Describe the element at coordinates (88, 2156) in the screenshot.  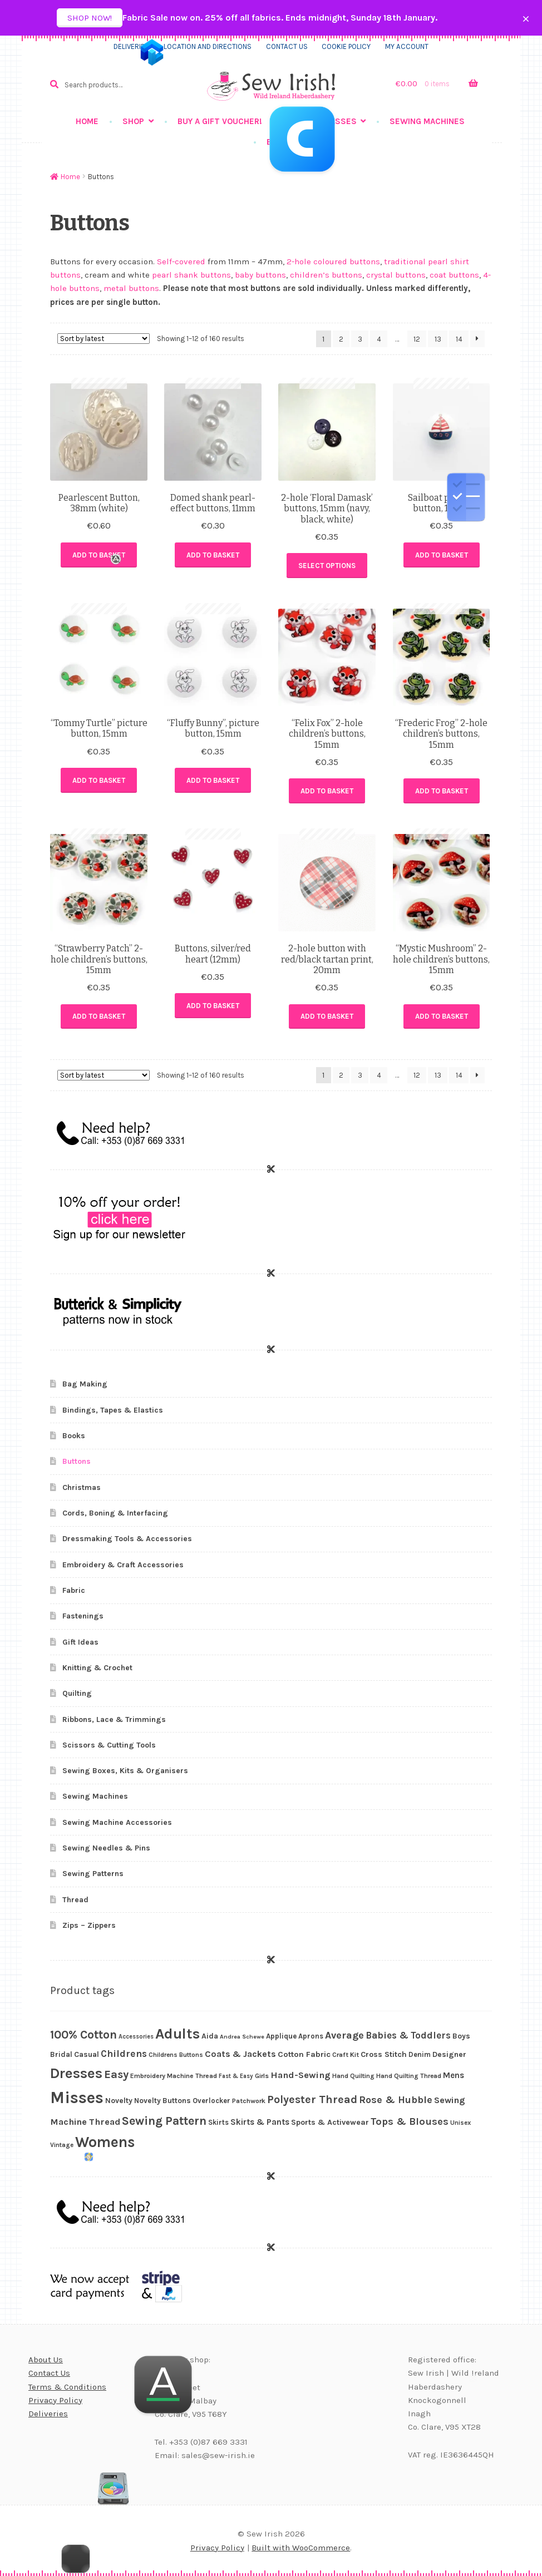
I see `launch Fallout 4 game` at that location.